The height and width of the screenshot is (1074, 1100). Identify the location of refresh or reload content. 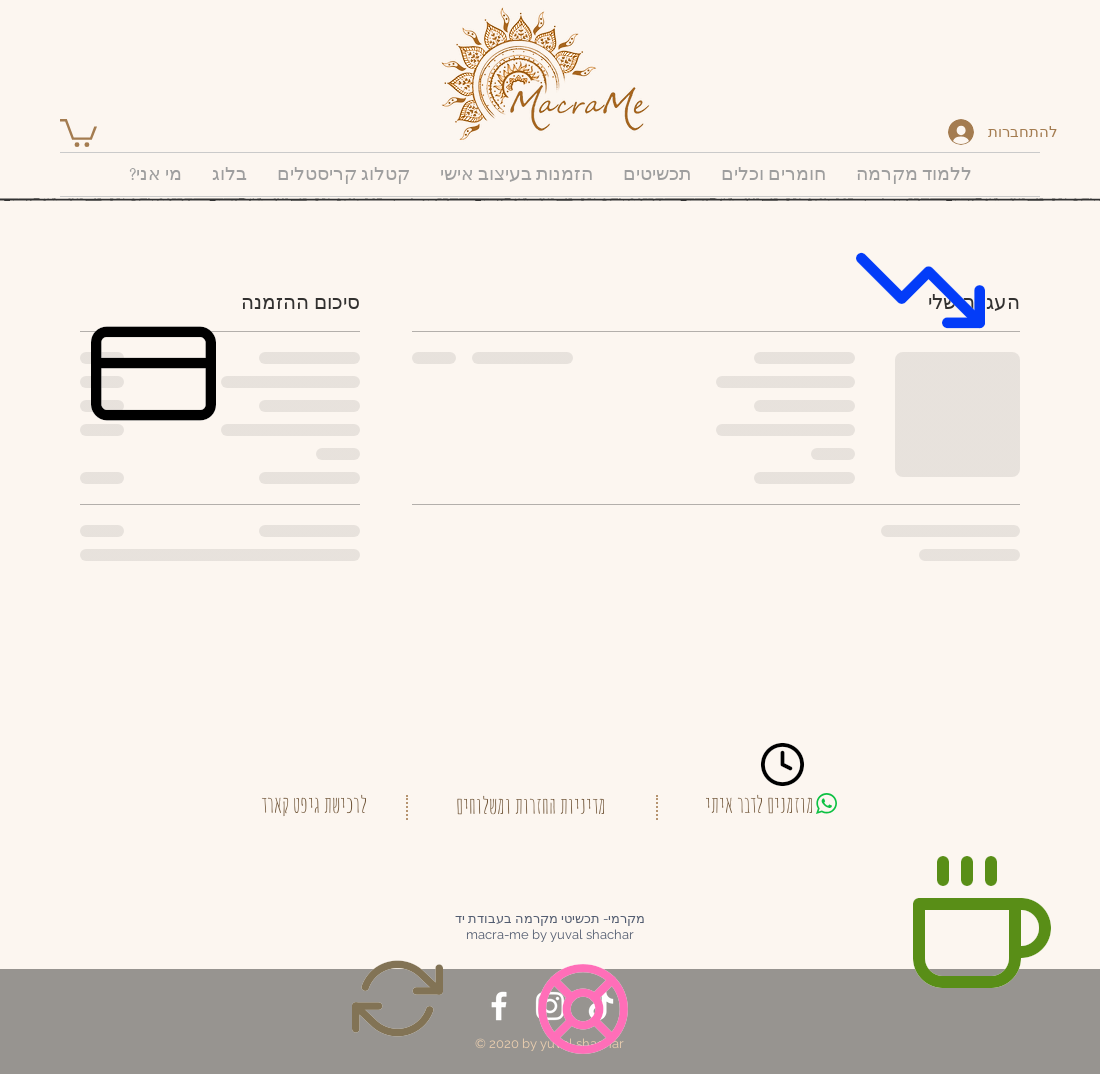
(397, 998).